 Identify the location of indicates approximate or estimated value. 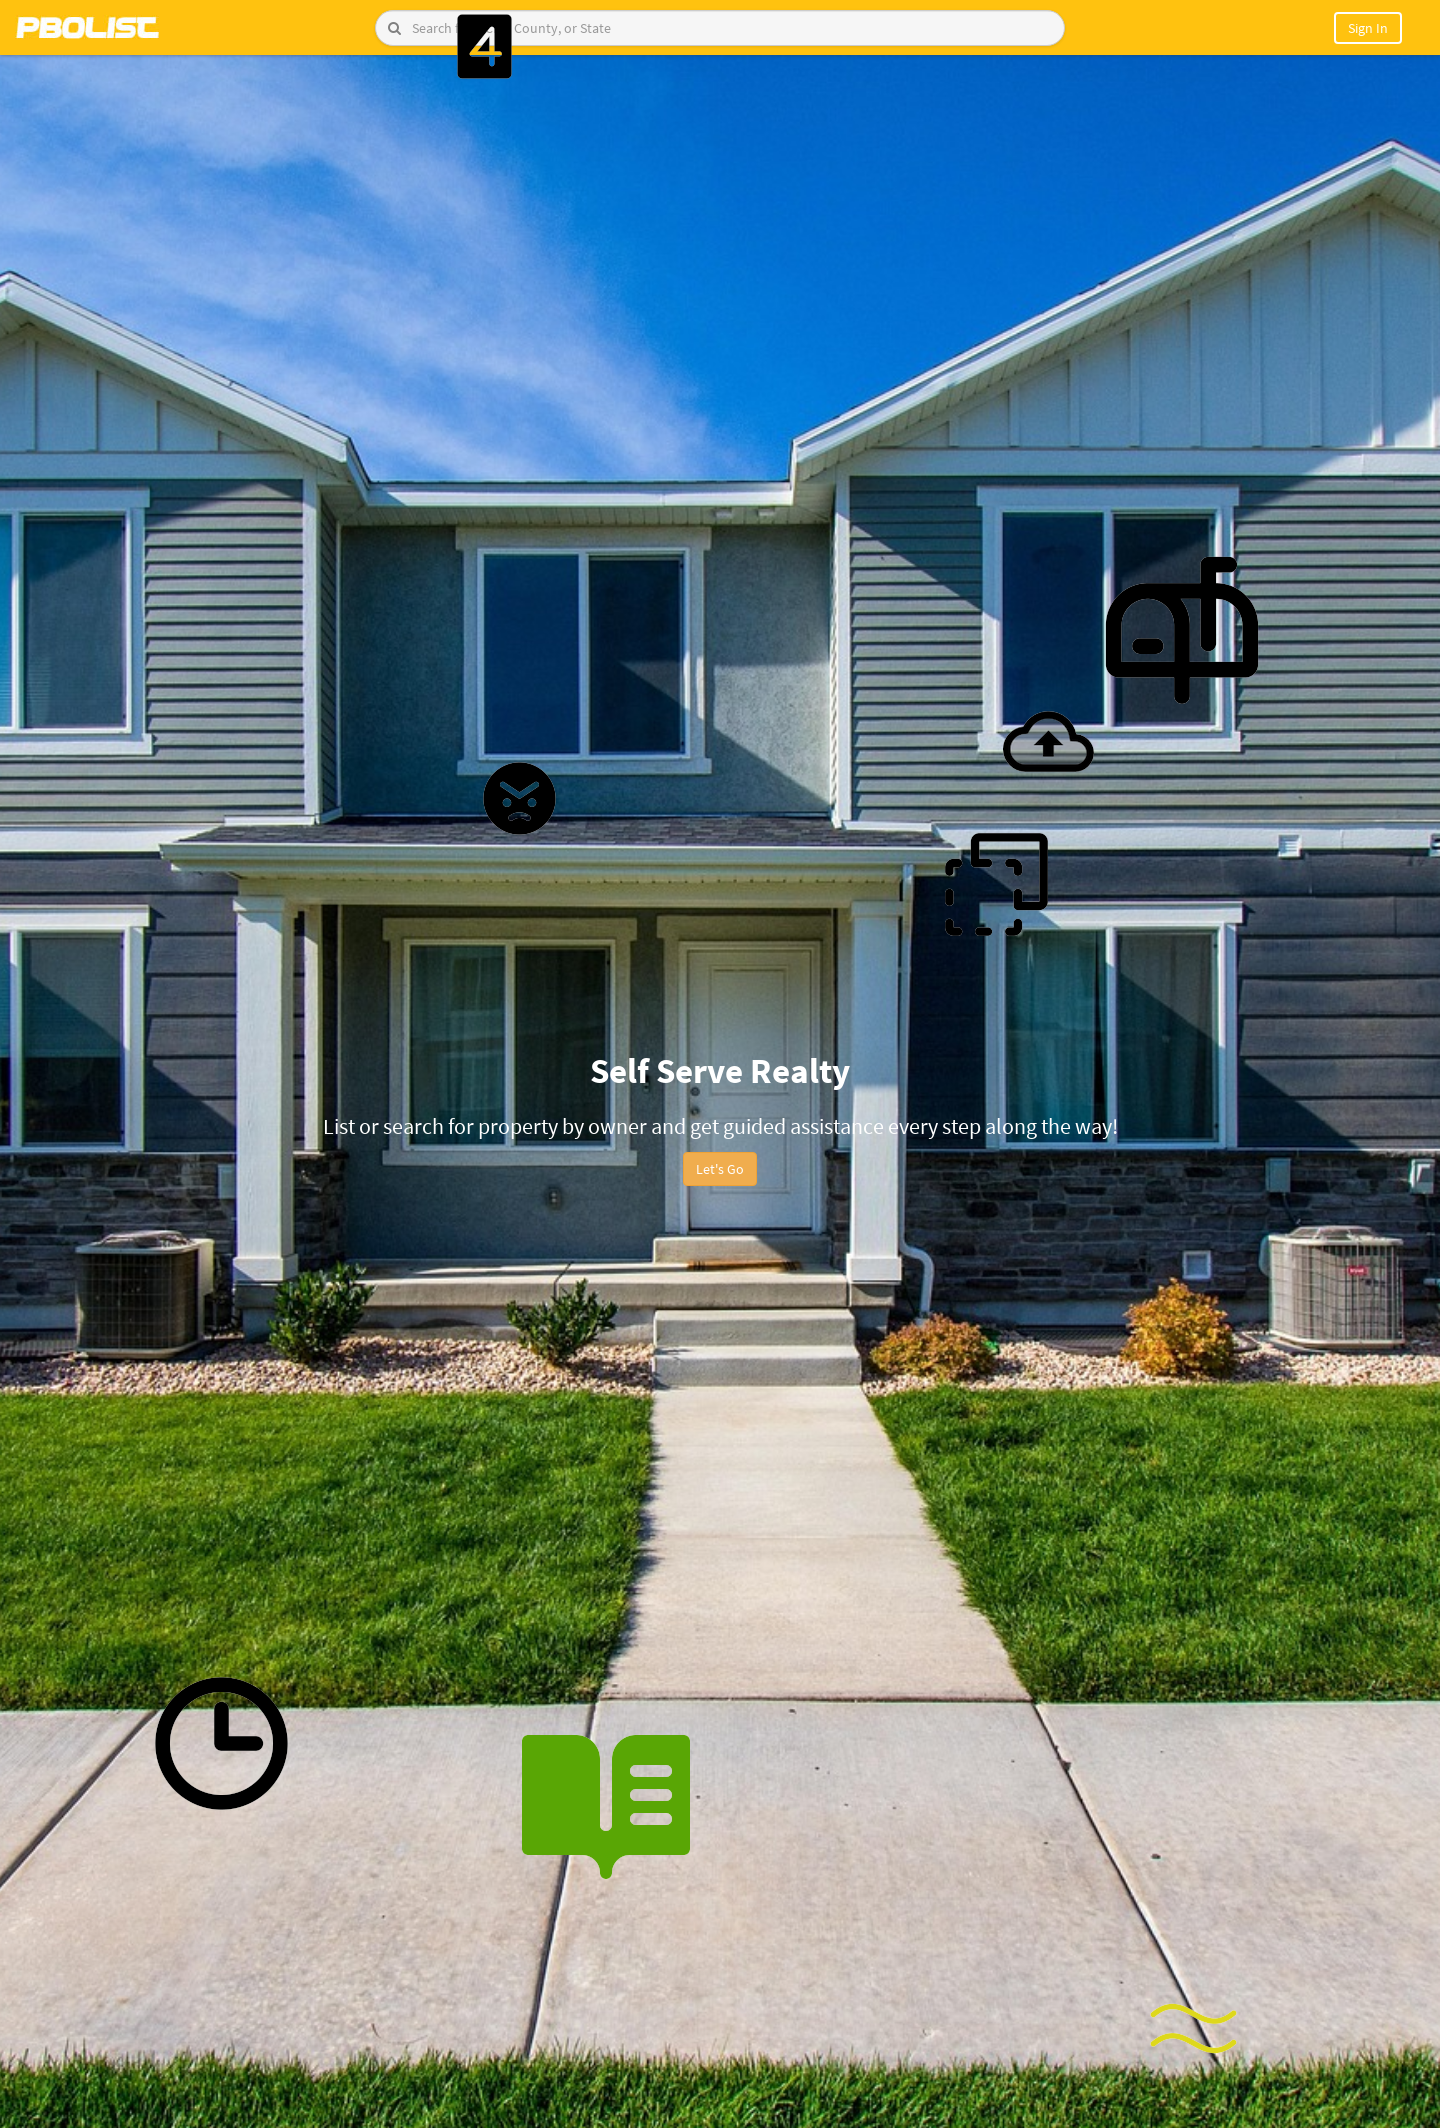
(1193, 2028).